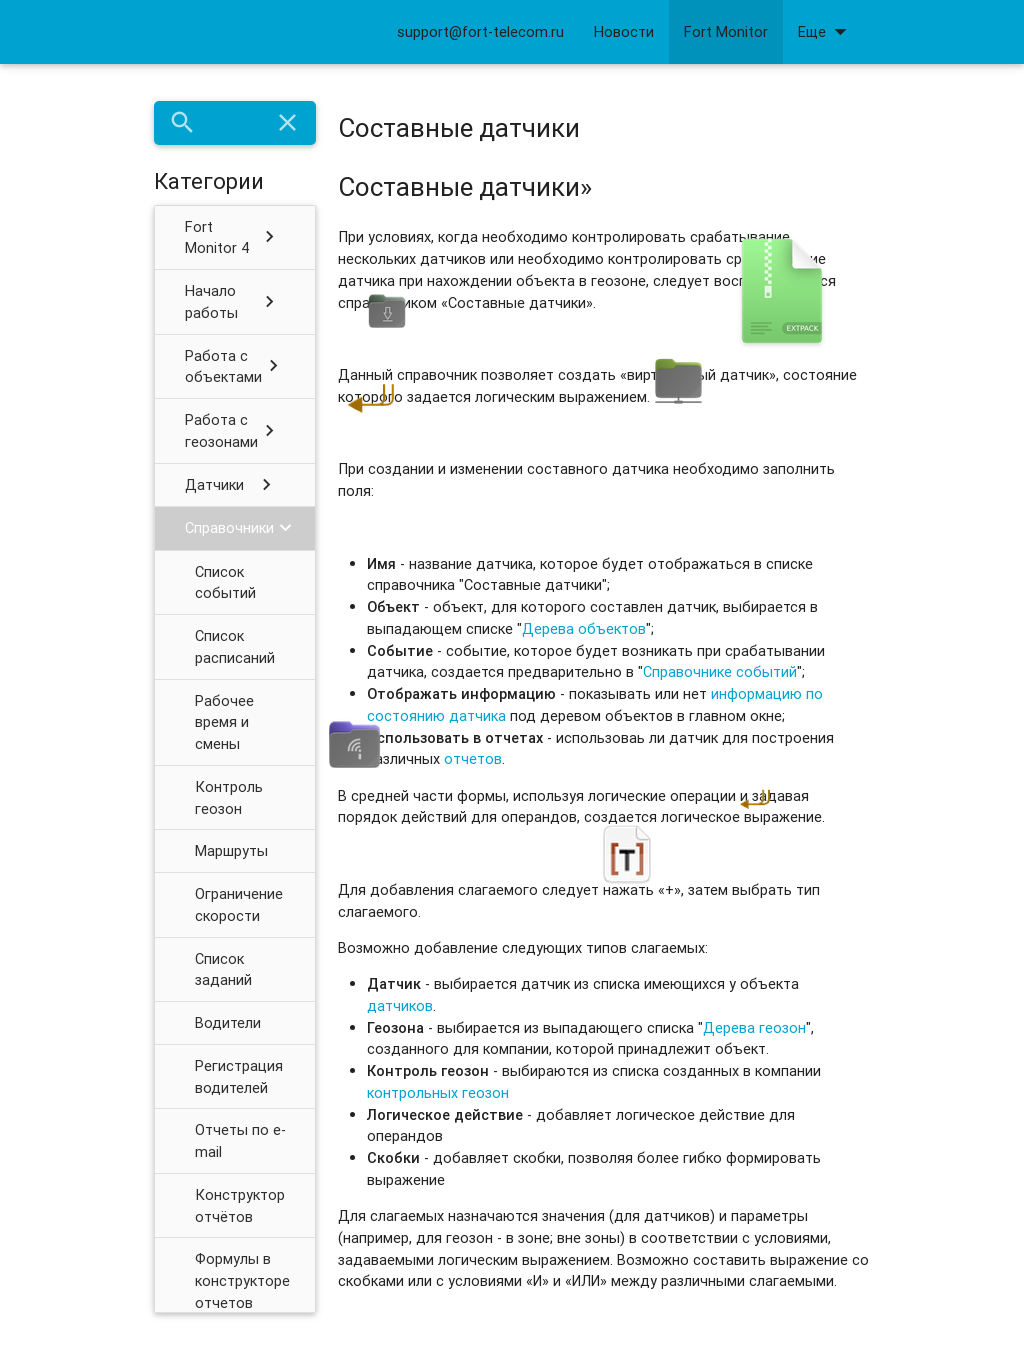 Image resolution: width=1024 pixels, height=1348 pixels. What do you see at coordinates (678, 380) in the screenshot?
I see `access a remote or network folder` at bounding box center [678, 380].